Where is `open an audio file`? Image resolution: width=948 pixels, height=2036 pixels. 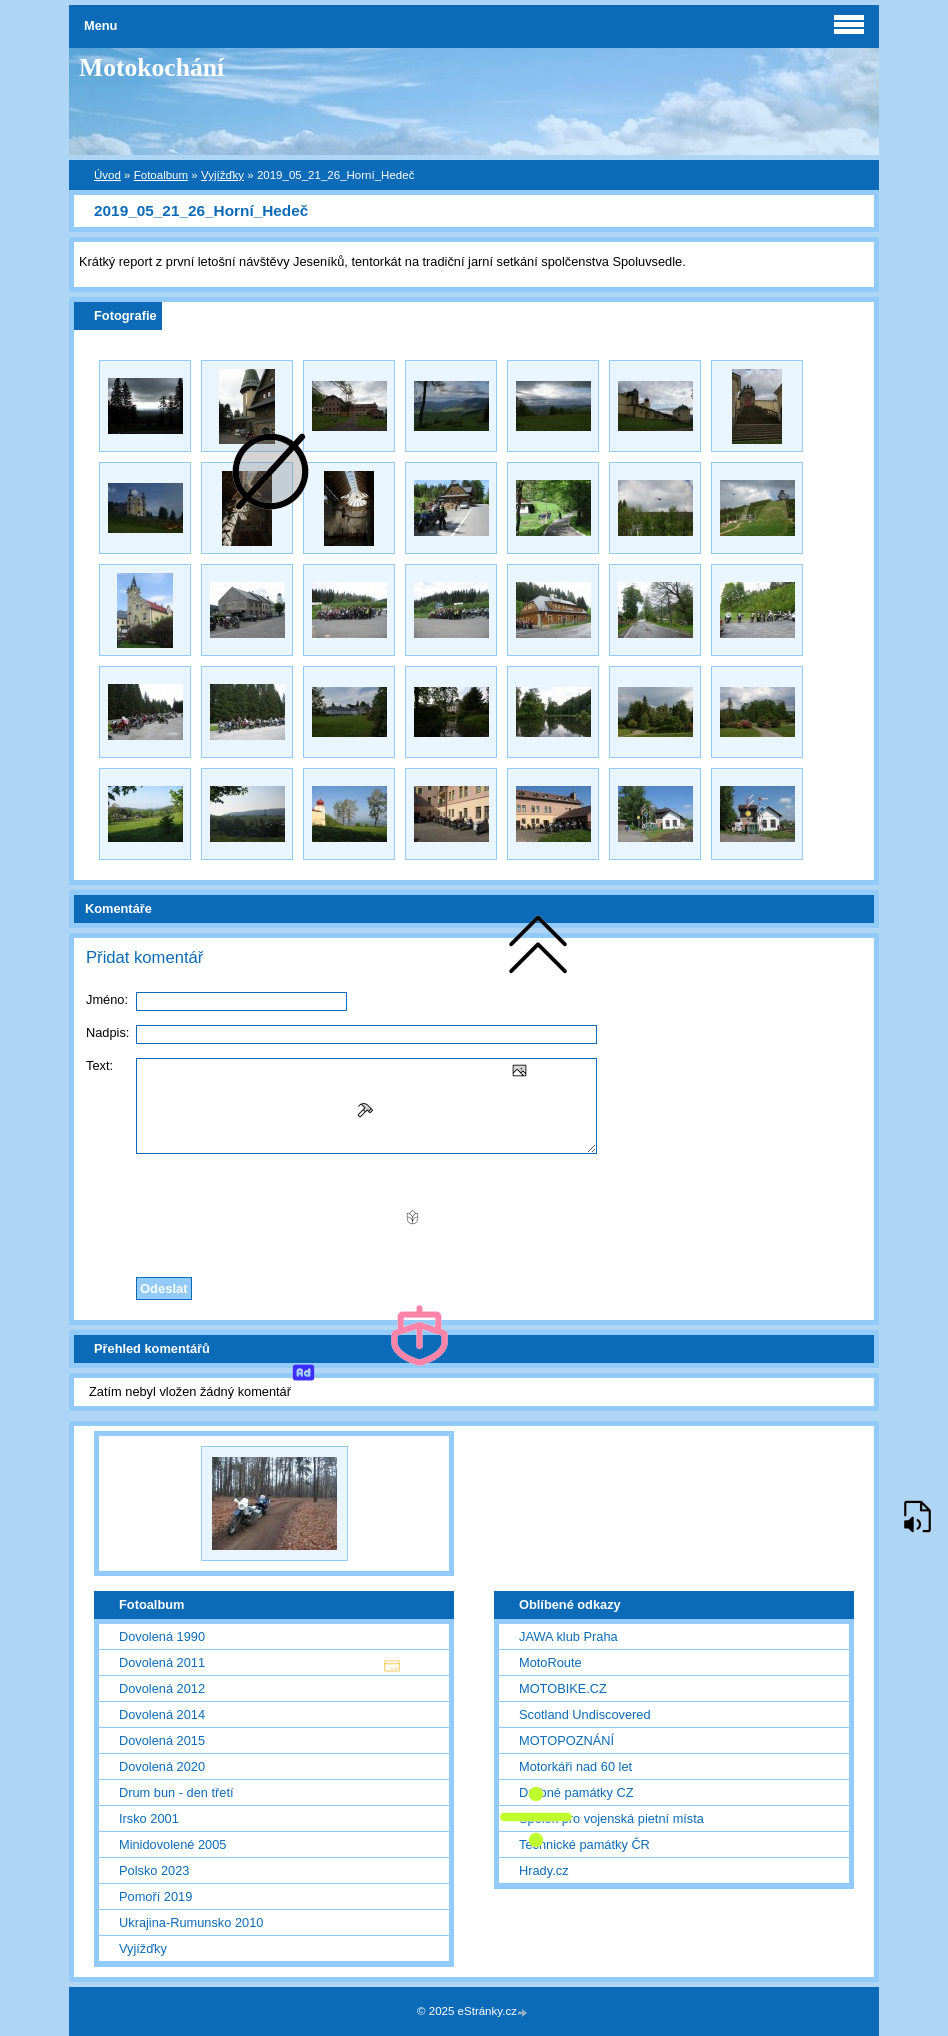
open an audio file is located at coordinates (917, 1516).